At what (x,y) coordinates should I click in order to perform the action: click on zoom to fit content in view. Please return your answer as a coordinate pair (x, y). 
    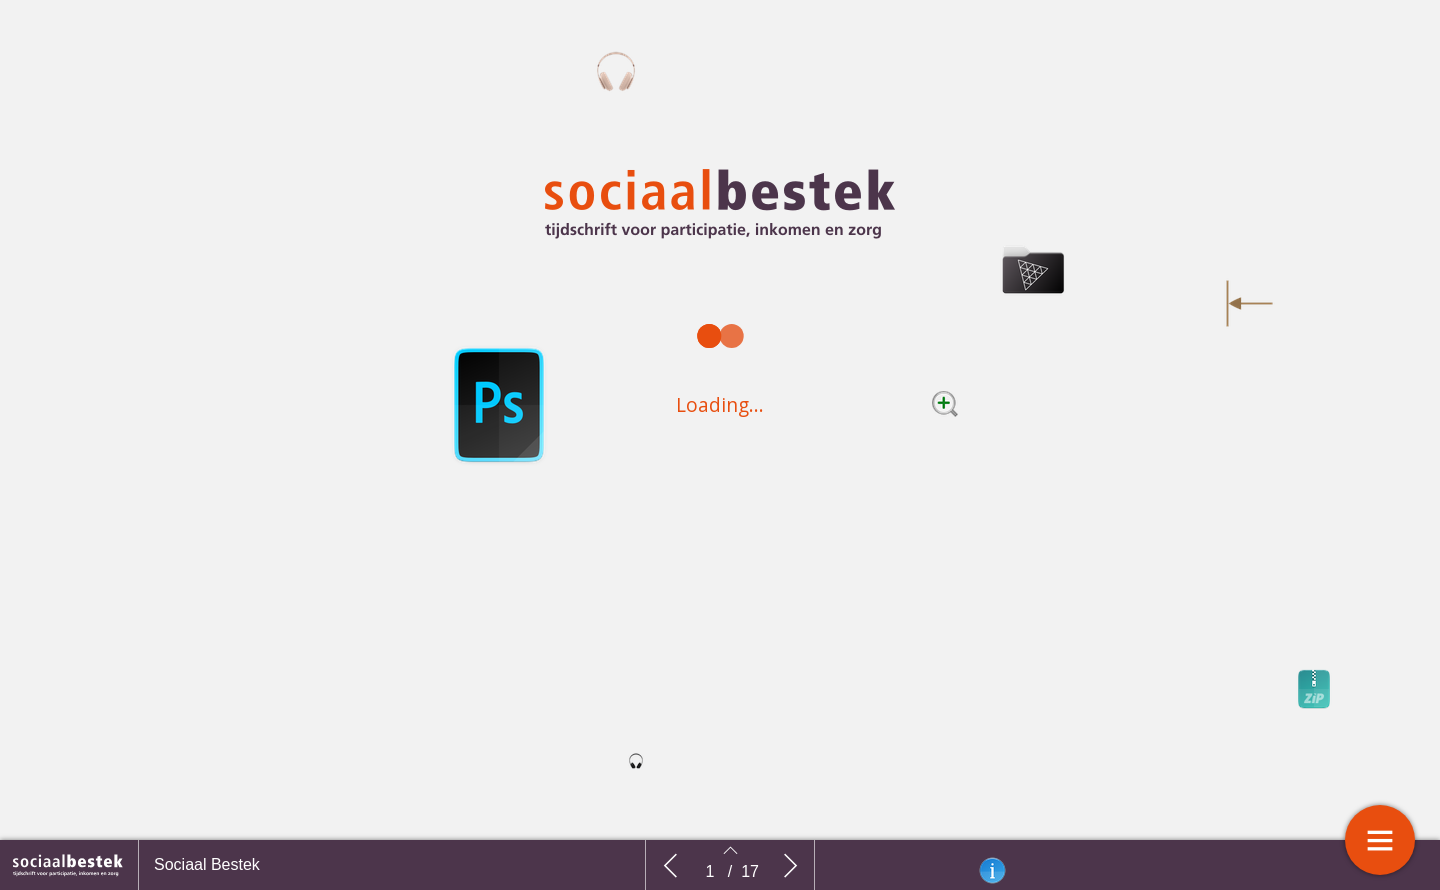
    Looking at the image, I should click on (945, 404).